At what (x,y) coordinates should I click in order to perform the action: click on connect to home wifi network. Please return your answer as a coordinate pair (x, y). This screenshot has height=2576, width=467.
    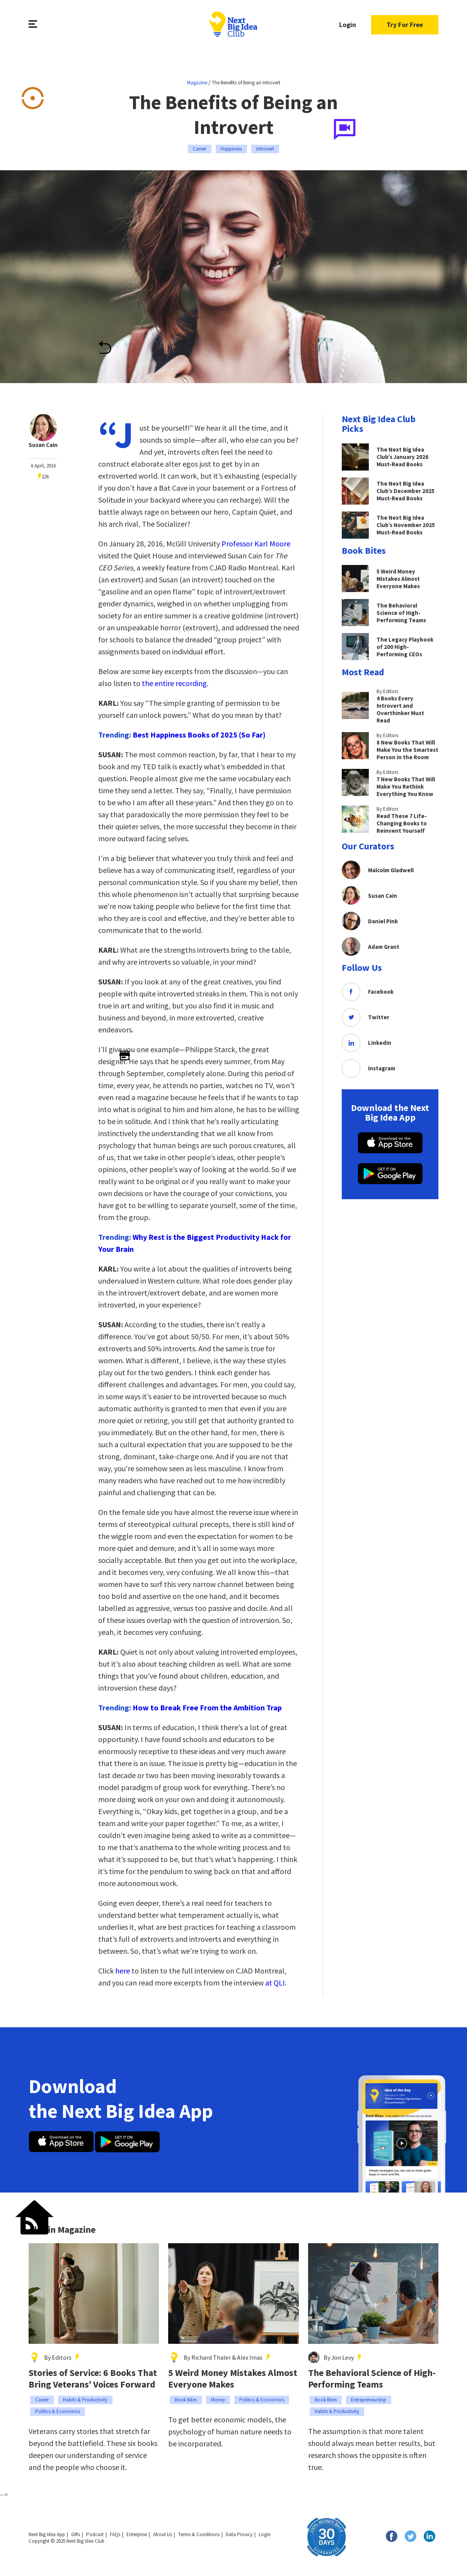
    Looking at the image, I should click on (34, 2219).